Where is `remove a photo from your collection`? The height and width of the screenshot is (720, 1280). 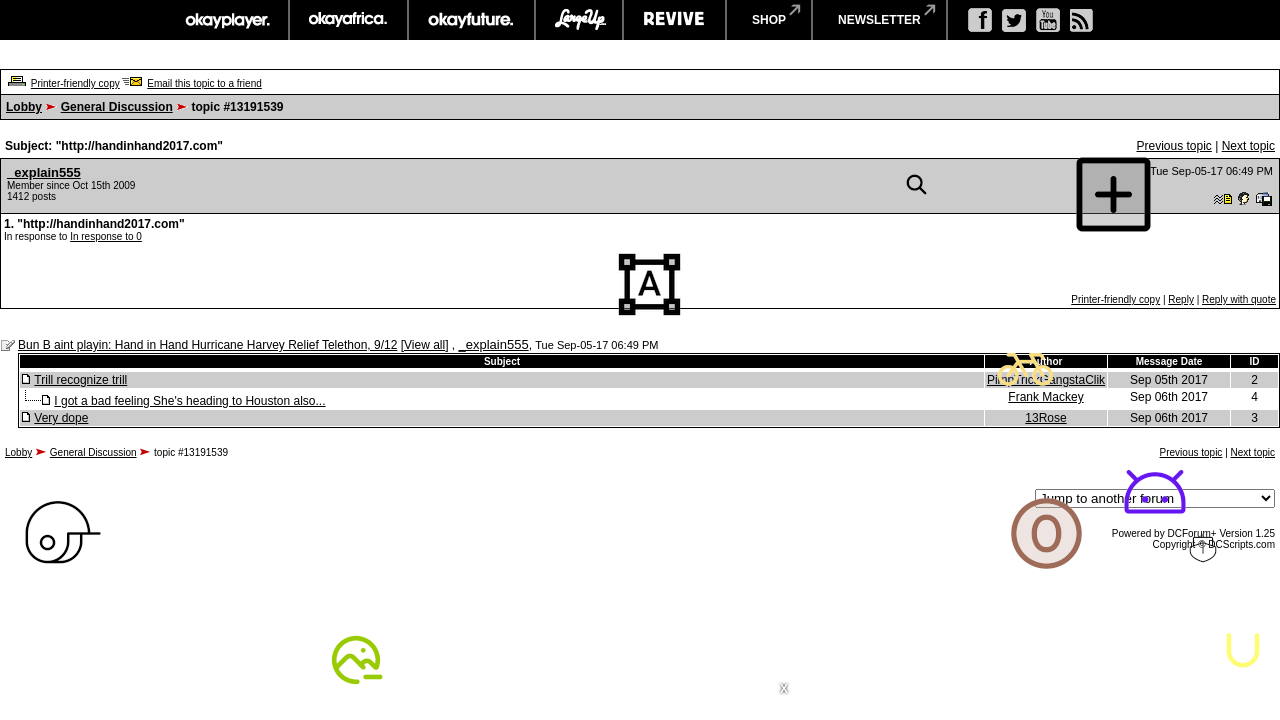 remove a photo from your collection is located at coordinates (356, 660).